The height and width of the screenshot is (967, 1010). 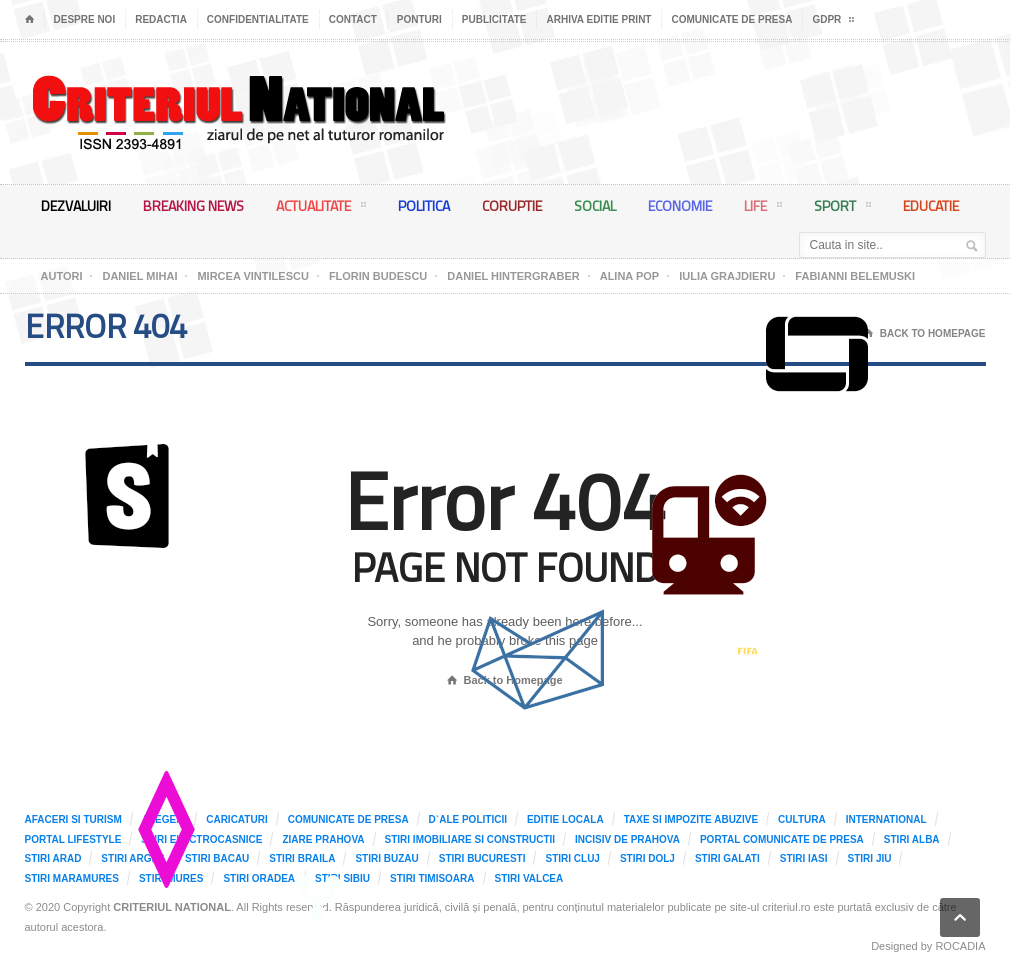 I want to click on open Storybook component library, so click(x=127, y=496).